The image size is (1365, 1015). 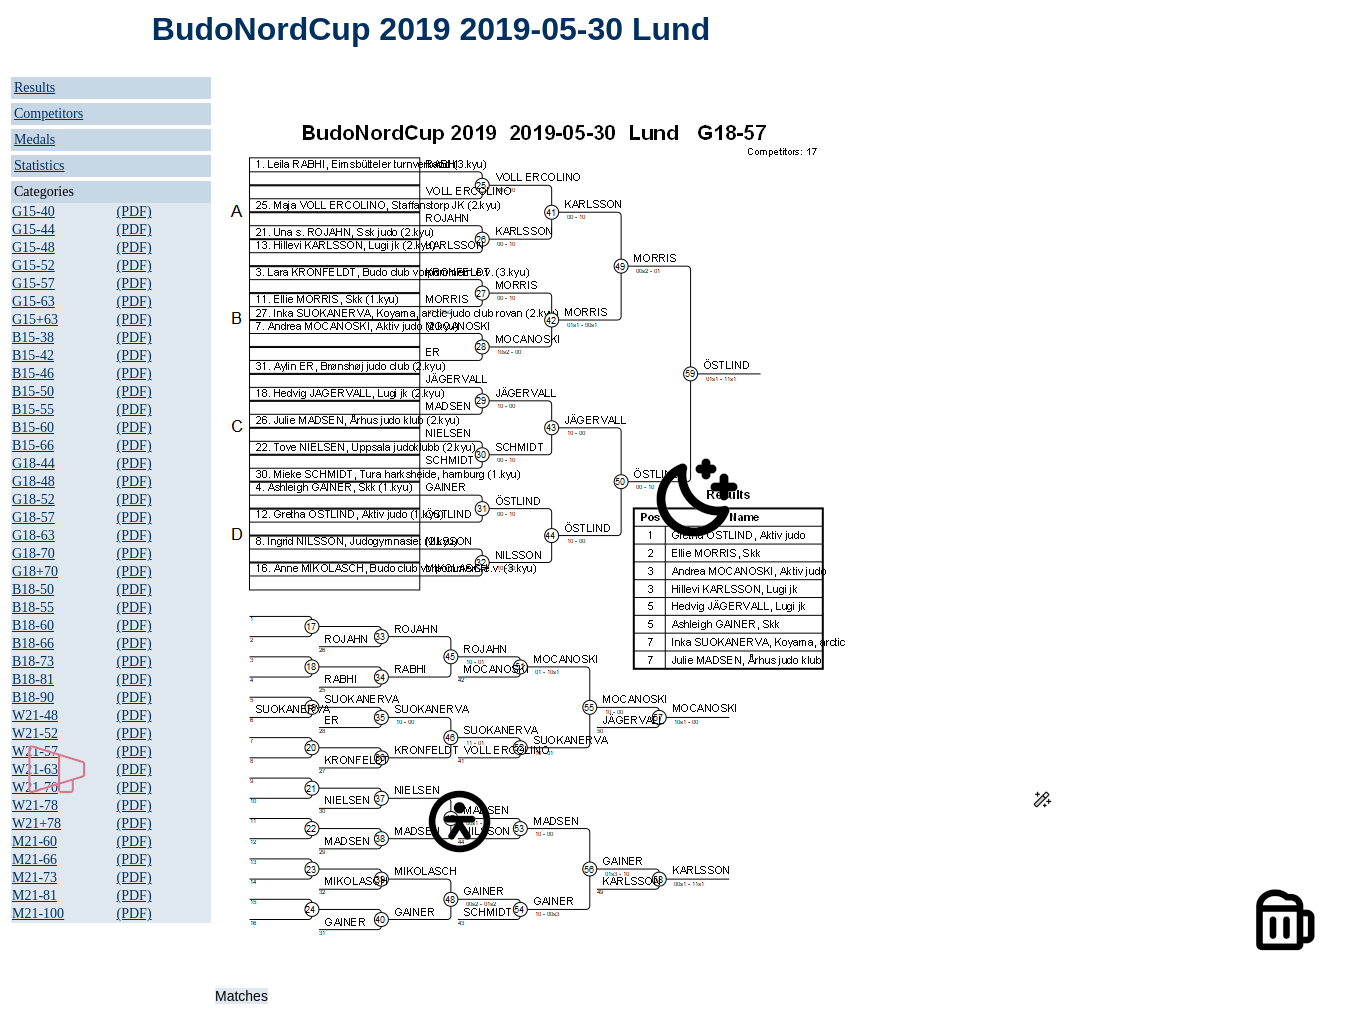 What do you see at coordinates (459, 821) in the screenshot?
I see `view user profile` at bounding box center [459, 821].